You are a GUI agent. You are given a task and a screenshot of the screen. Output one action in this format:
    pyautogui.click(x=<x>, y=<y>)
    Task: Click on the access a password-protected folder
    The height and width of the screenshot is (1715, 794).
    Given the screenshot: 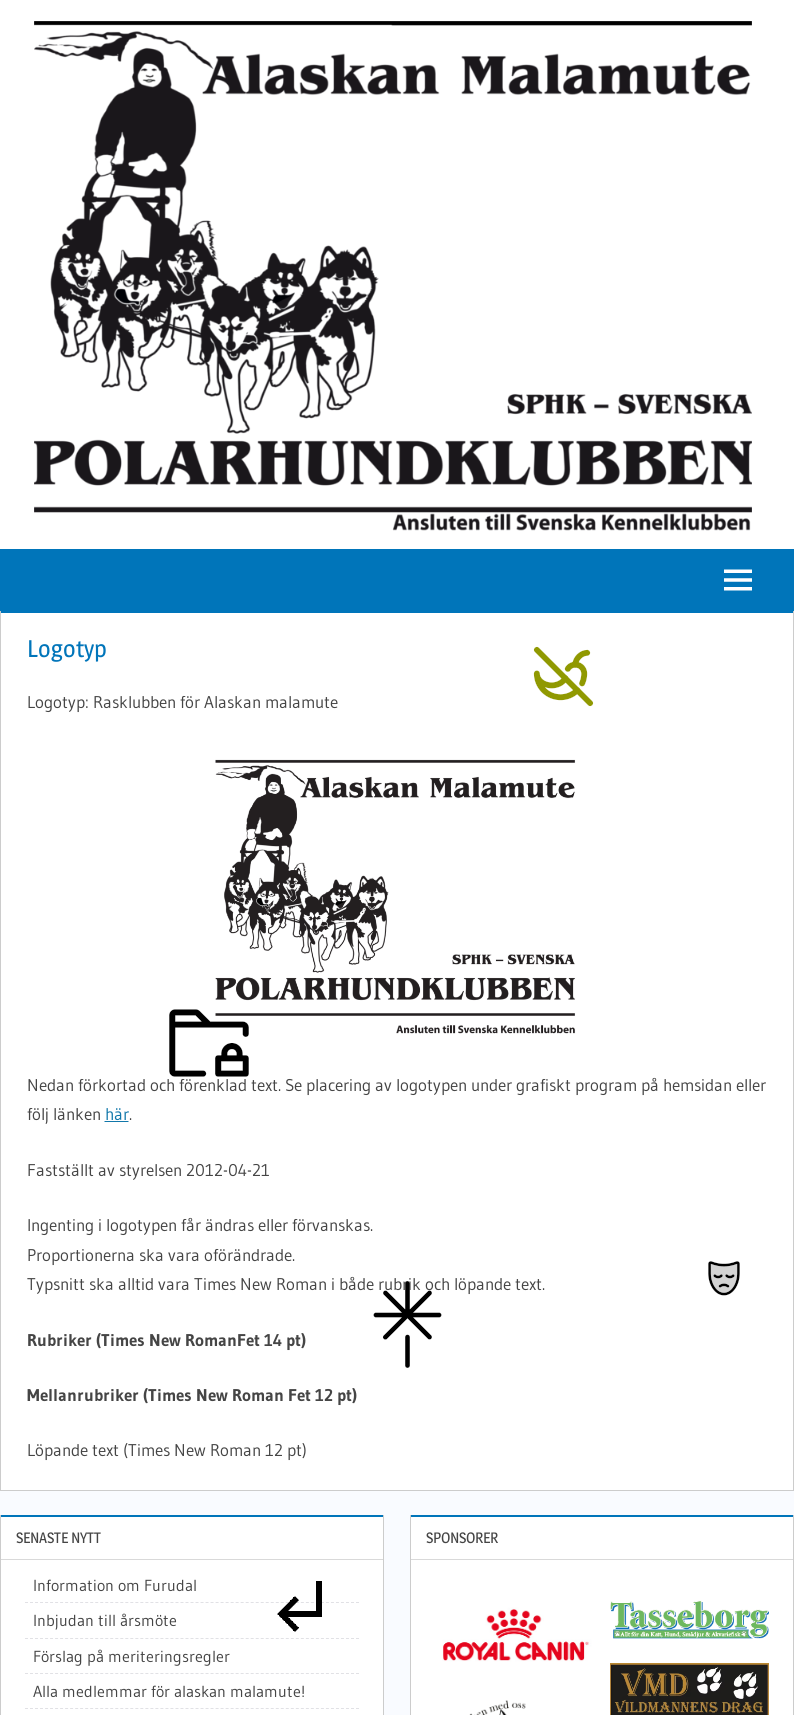 What is the action you would take?
    pyautogui.click(x=209, y=1043)
    